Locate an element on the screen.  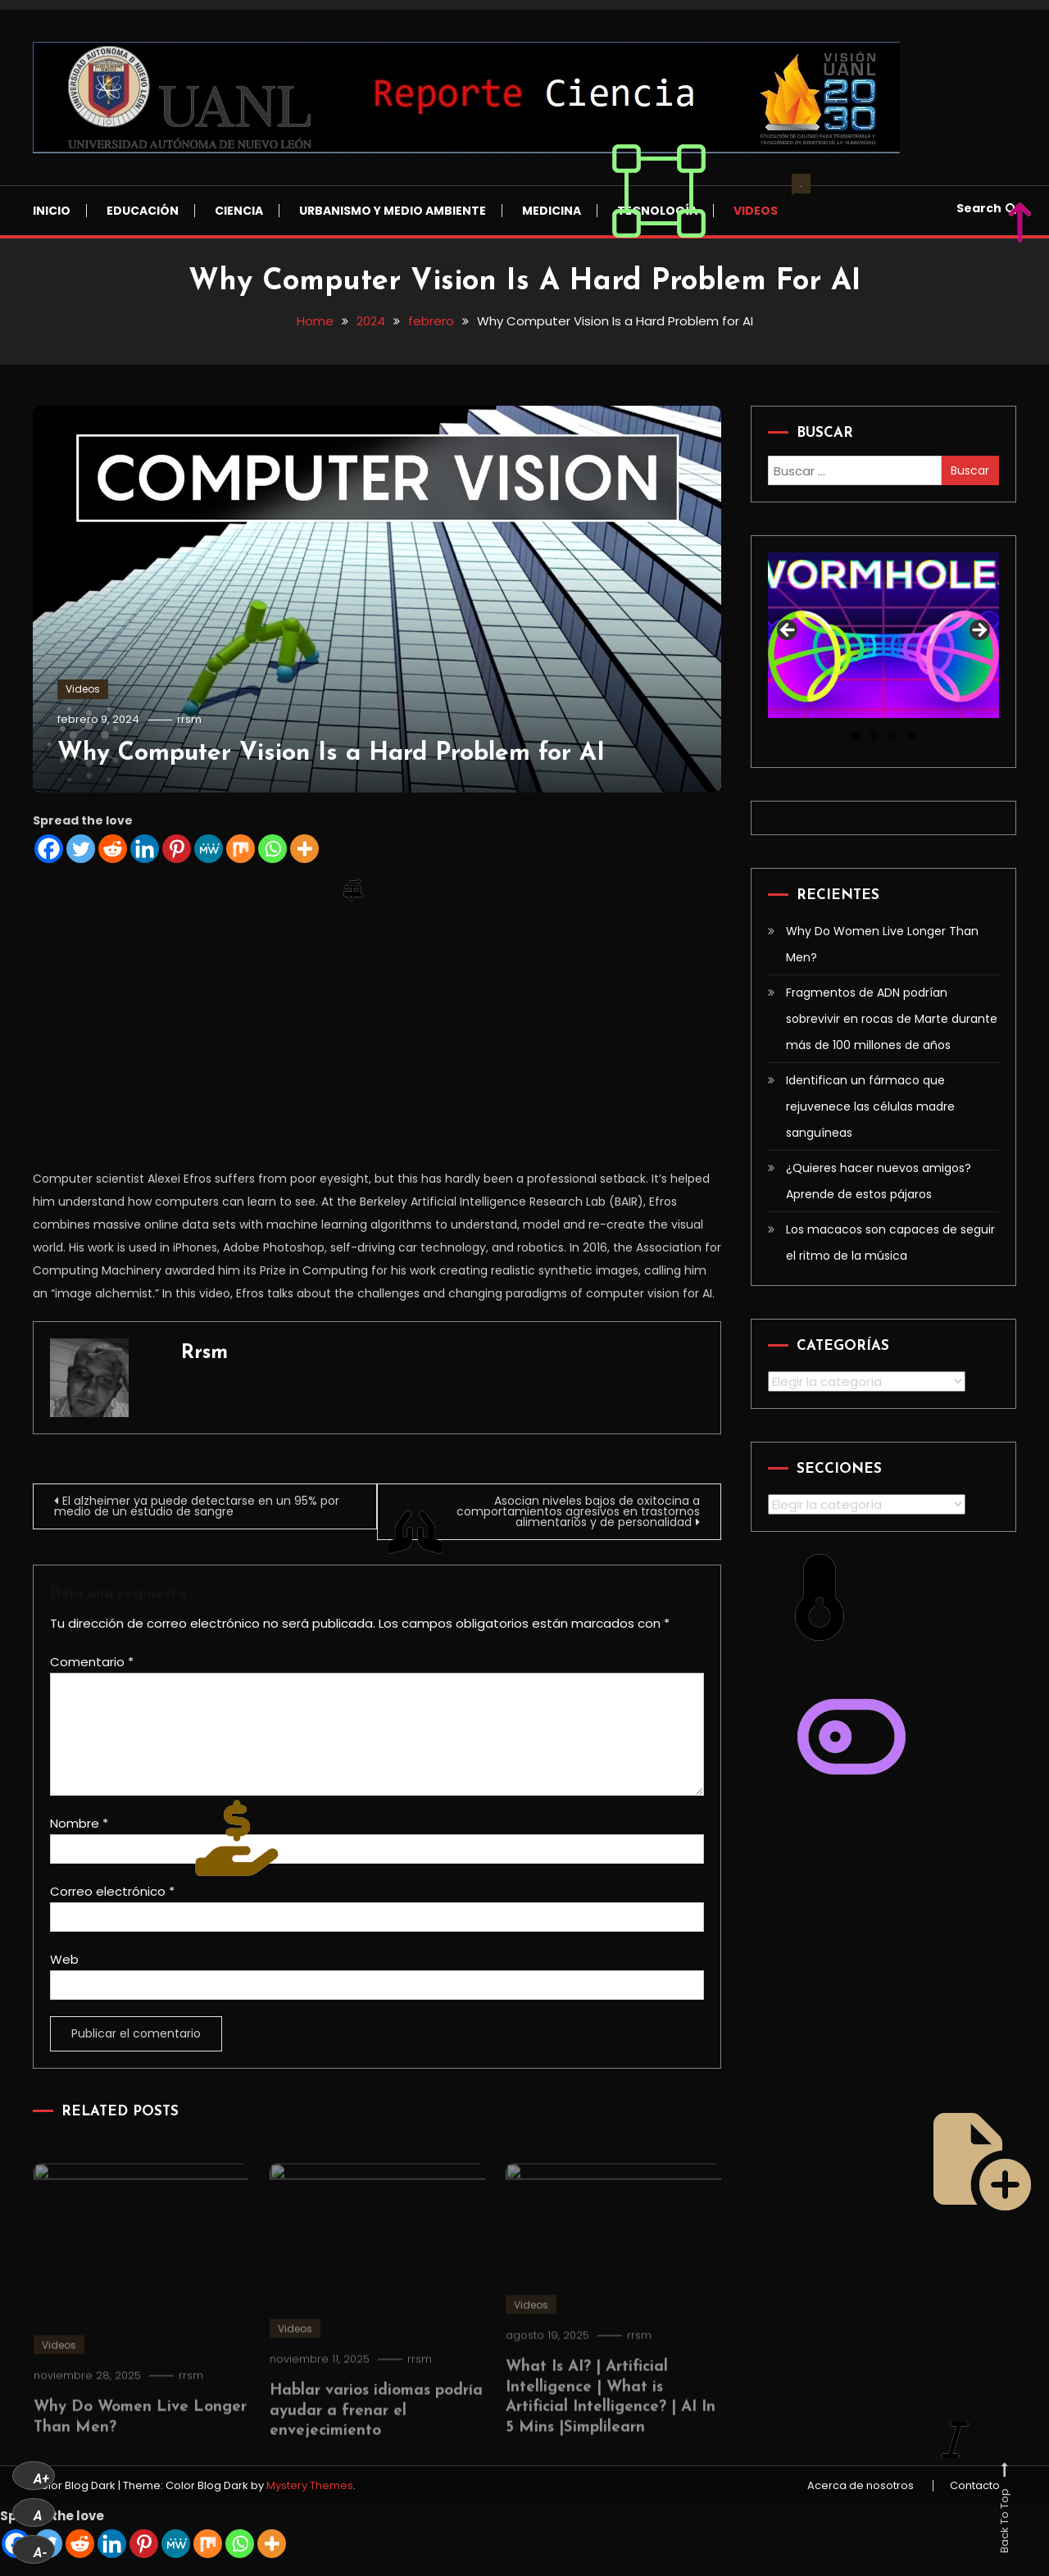
indicates RV hookup availability at a location is located at coordinates (352, 889).